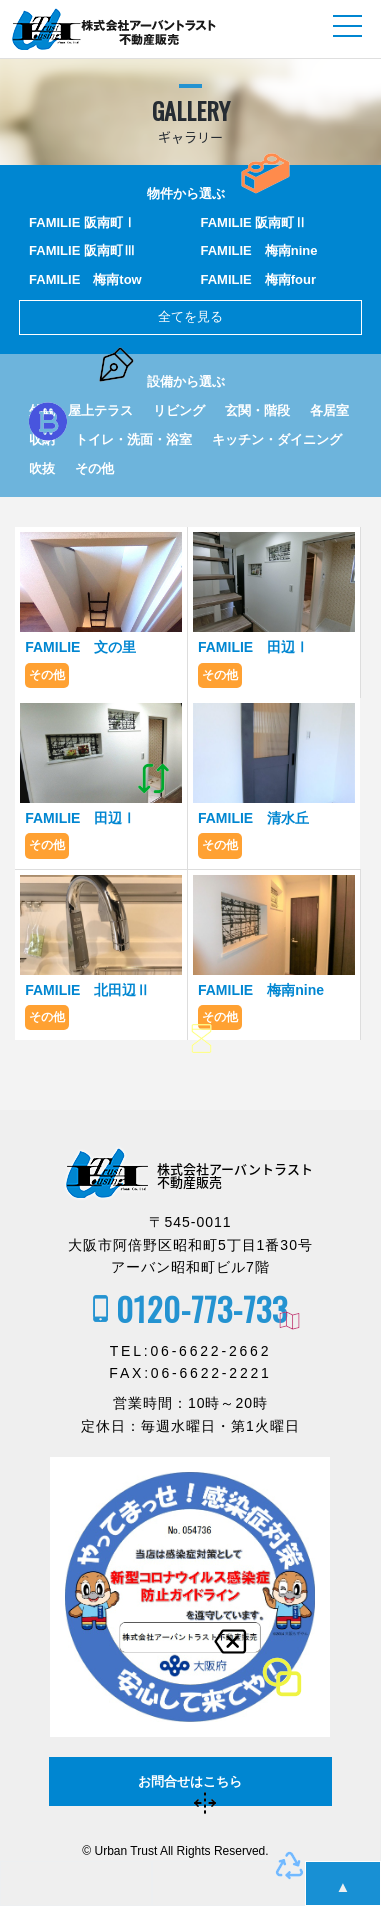 The height and width of the screenshot is (1906, 381). I want to click on access drawing or illustration tools, so click(114, 366).